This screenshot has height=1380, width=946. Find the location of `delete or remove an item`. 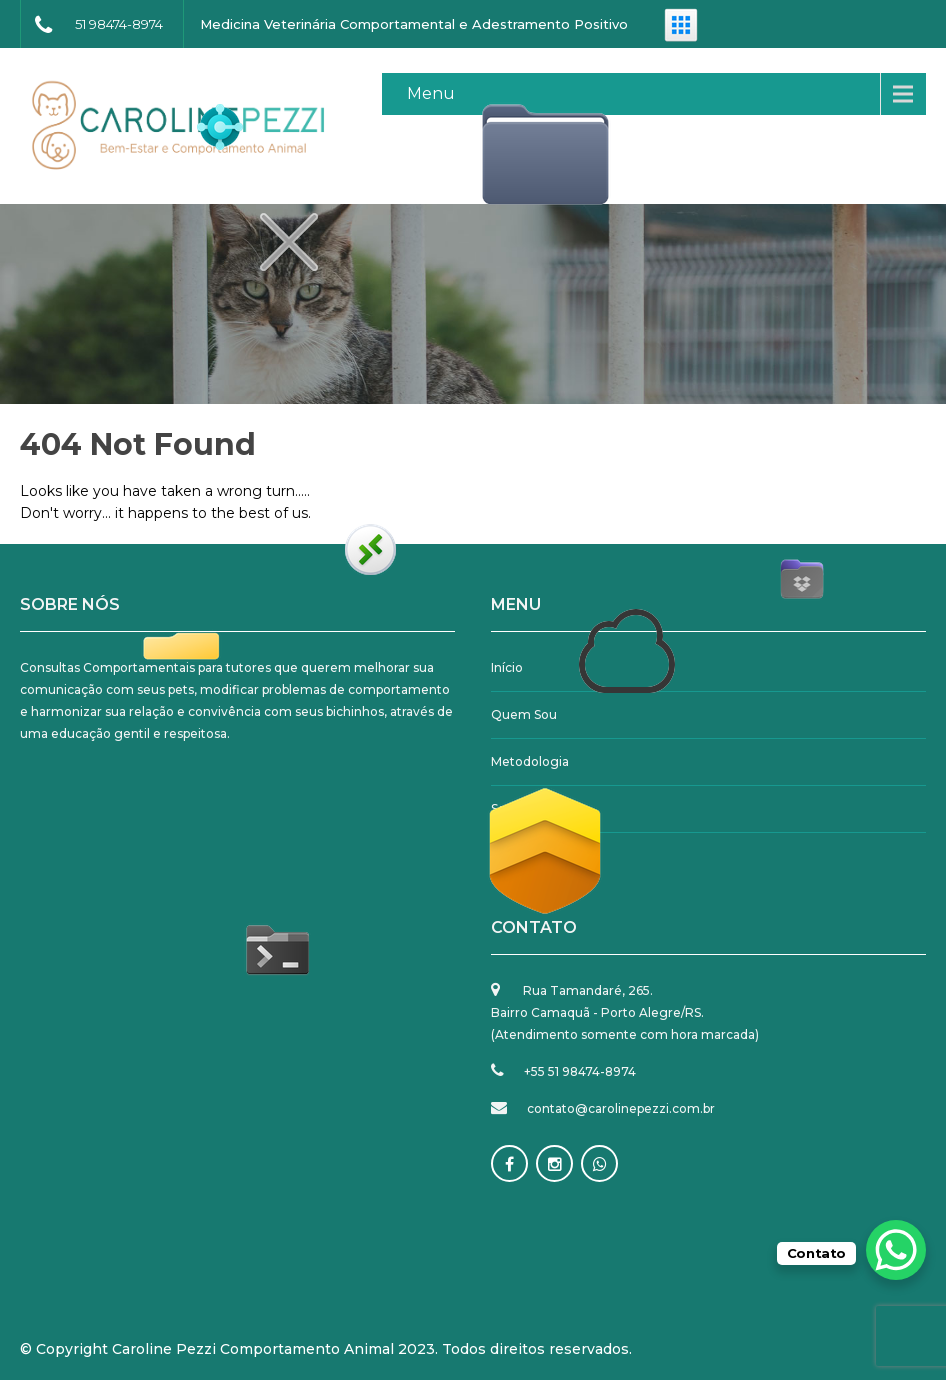

delete or remove an item is located at coordinates (261, 214).